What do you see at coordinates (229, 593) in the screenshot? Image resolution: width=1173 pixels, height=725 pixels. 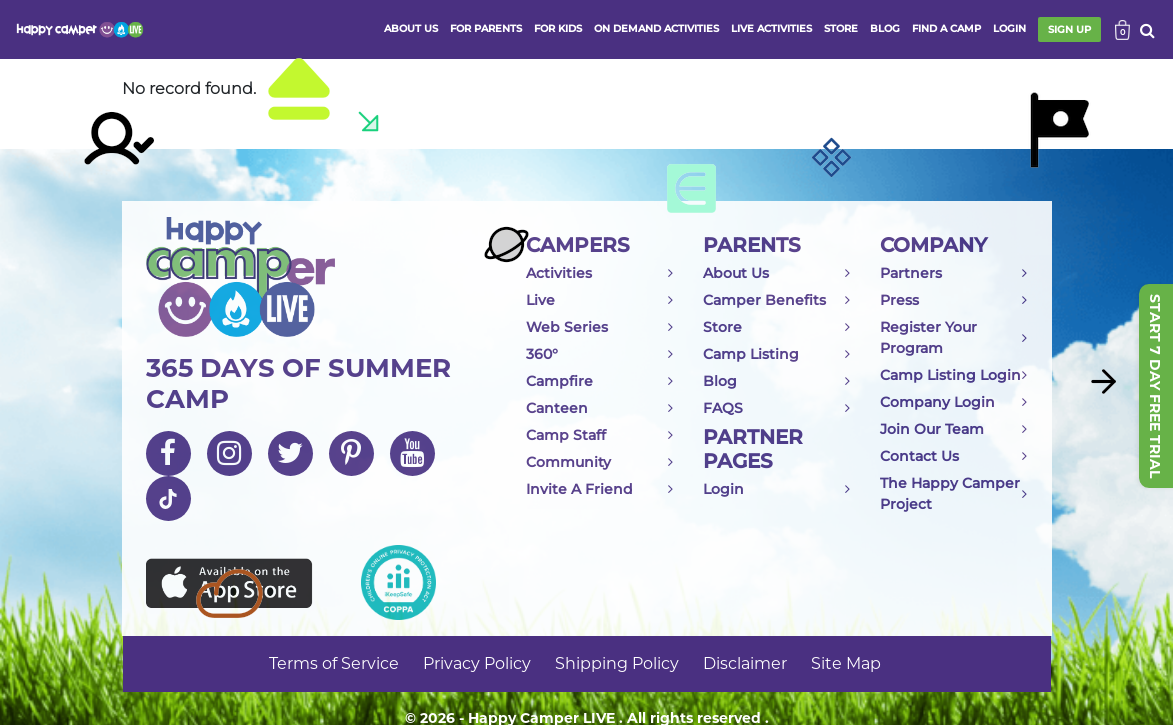 I see `access cloud storage` at bounding box center [229, 593].